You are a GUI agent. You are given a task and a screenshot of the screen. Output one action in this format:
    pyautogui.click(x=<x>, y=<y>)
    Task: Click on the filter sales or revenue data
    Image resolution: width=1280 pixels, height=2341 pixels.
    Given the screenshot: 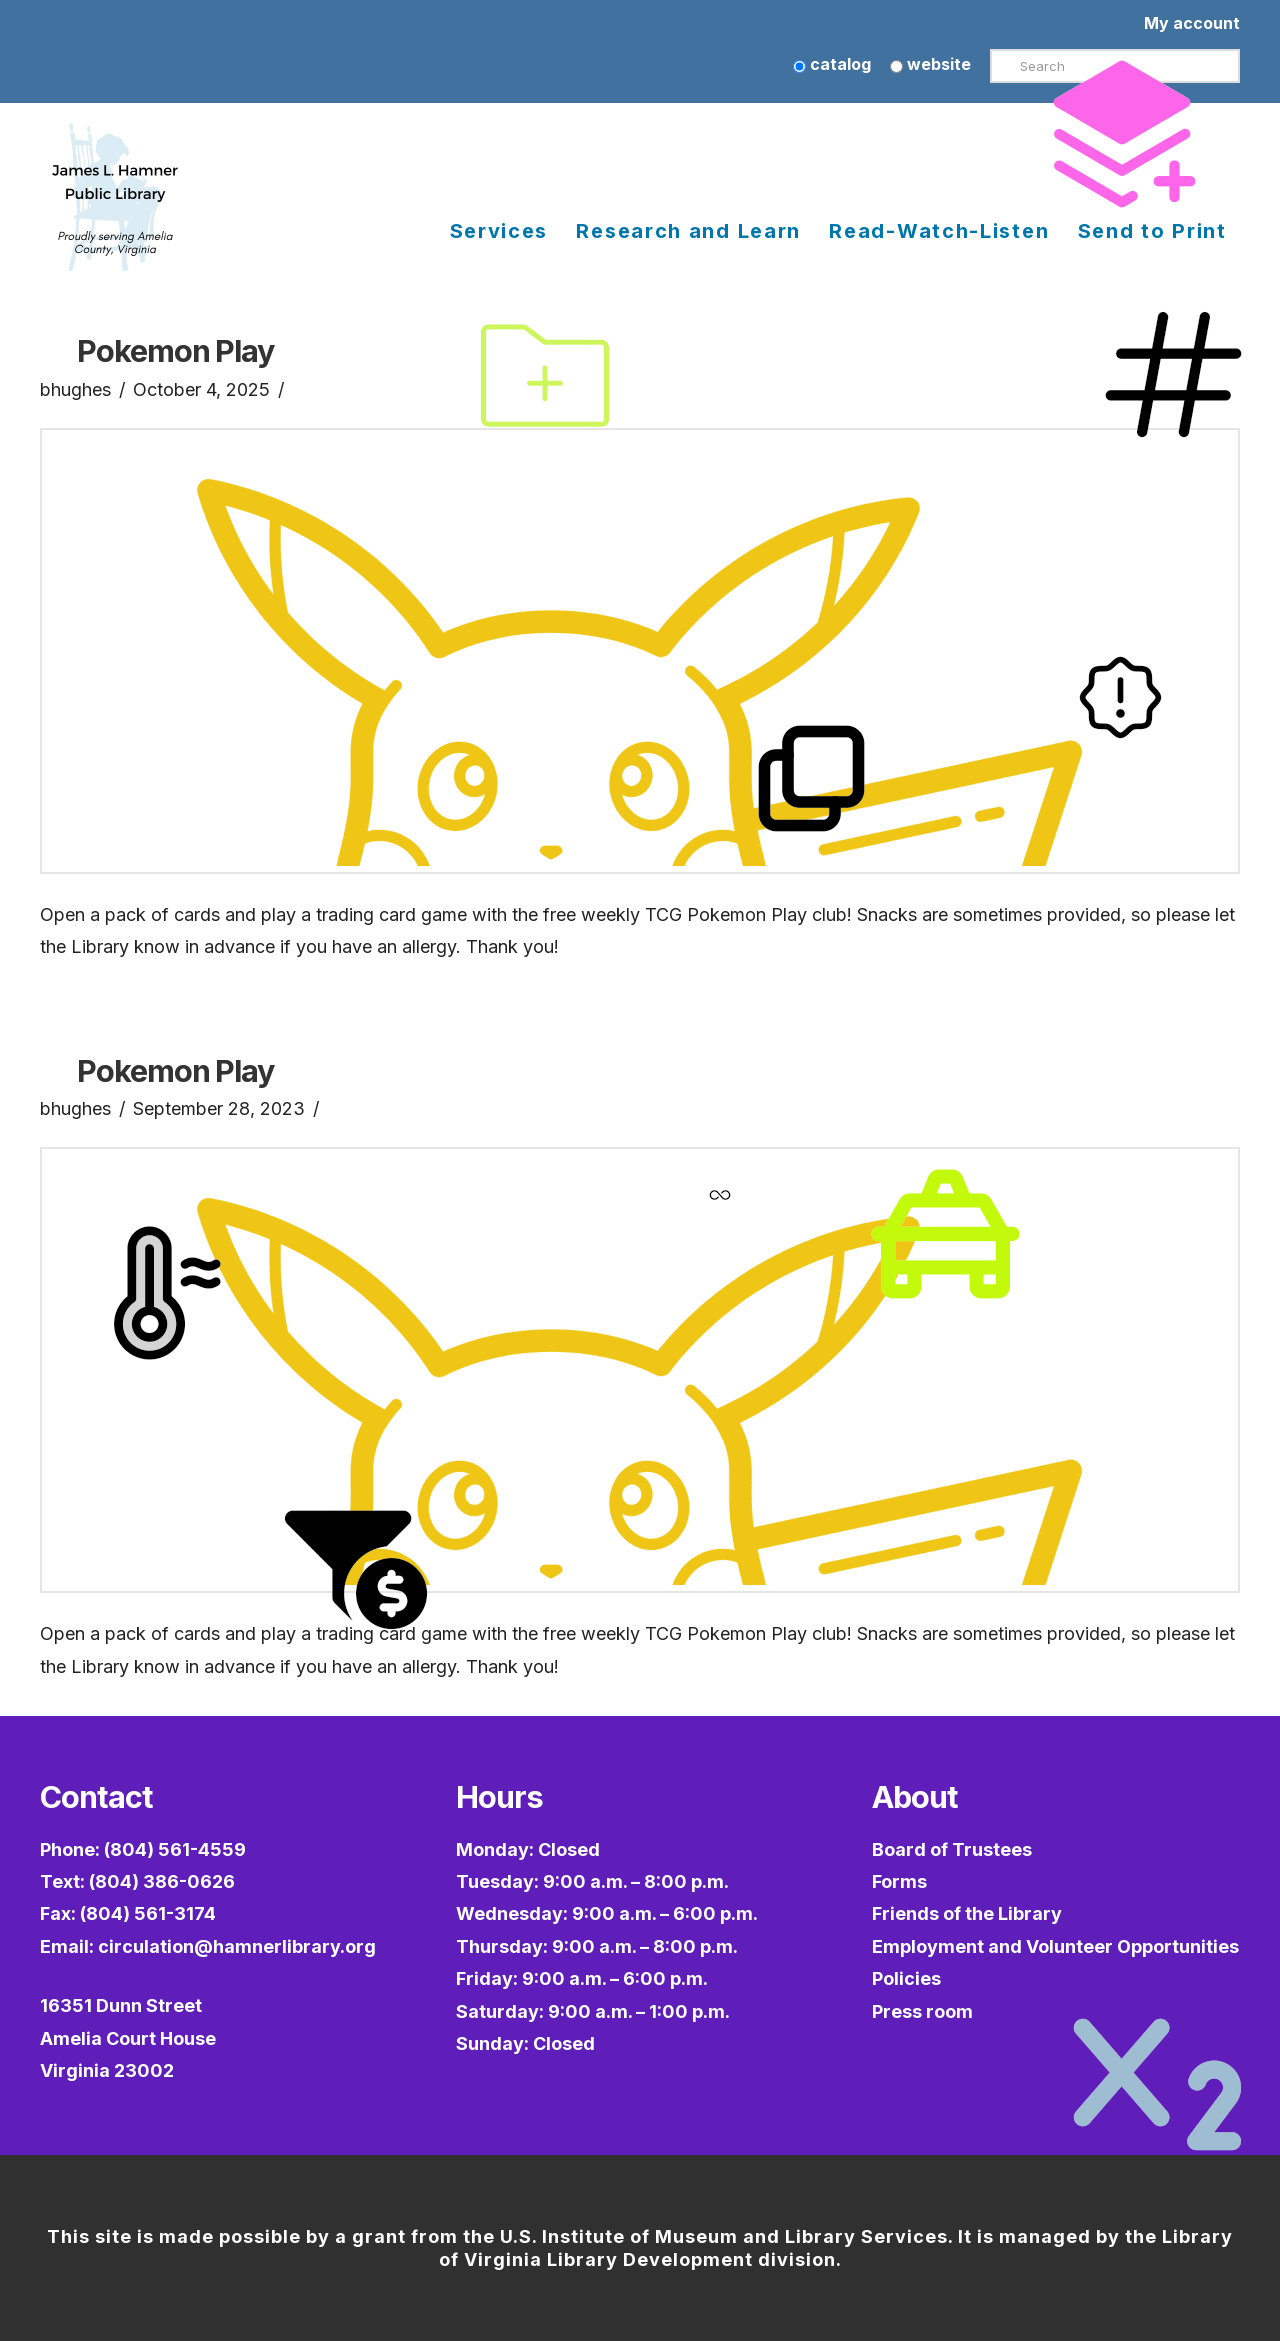 What is the action you would take?
    pyautogui.click(x=356, y=1558)
    